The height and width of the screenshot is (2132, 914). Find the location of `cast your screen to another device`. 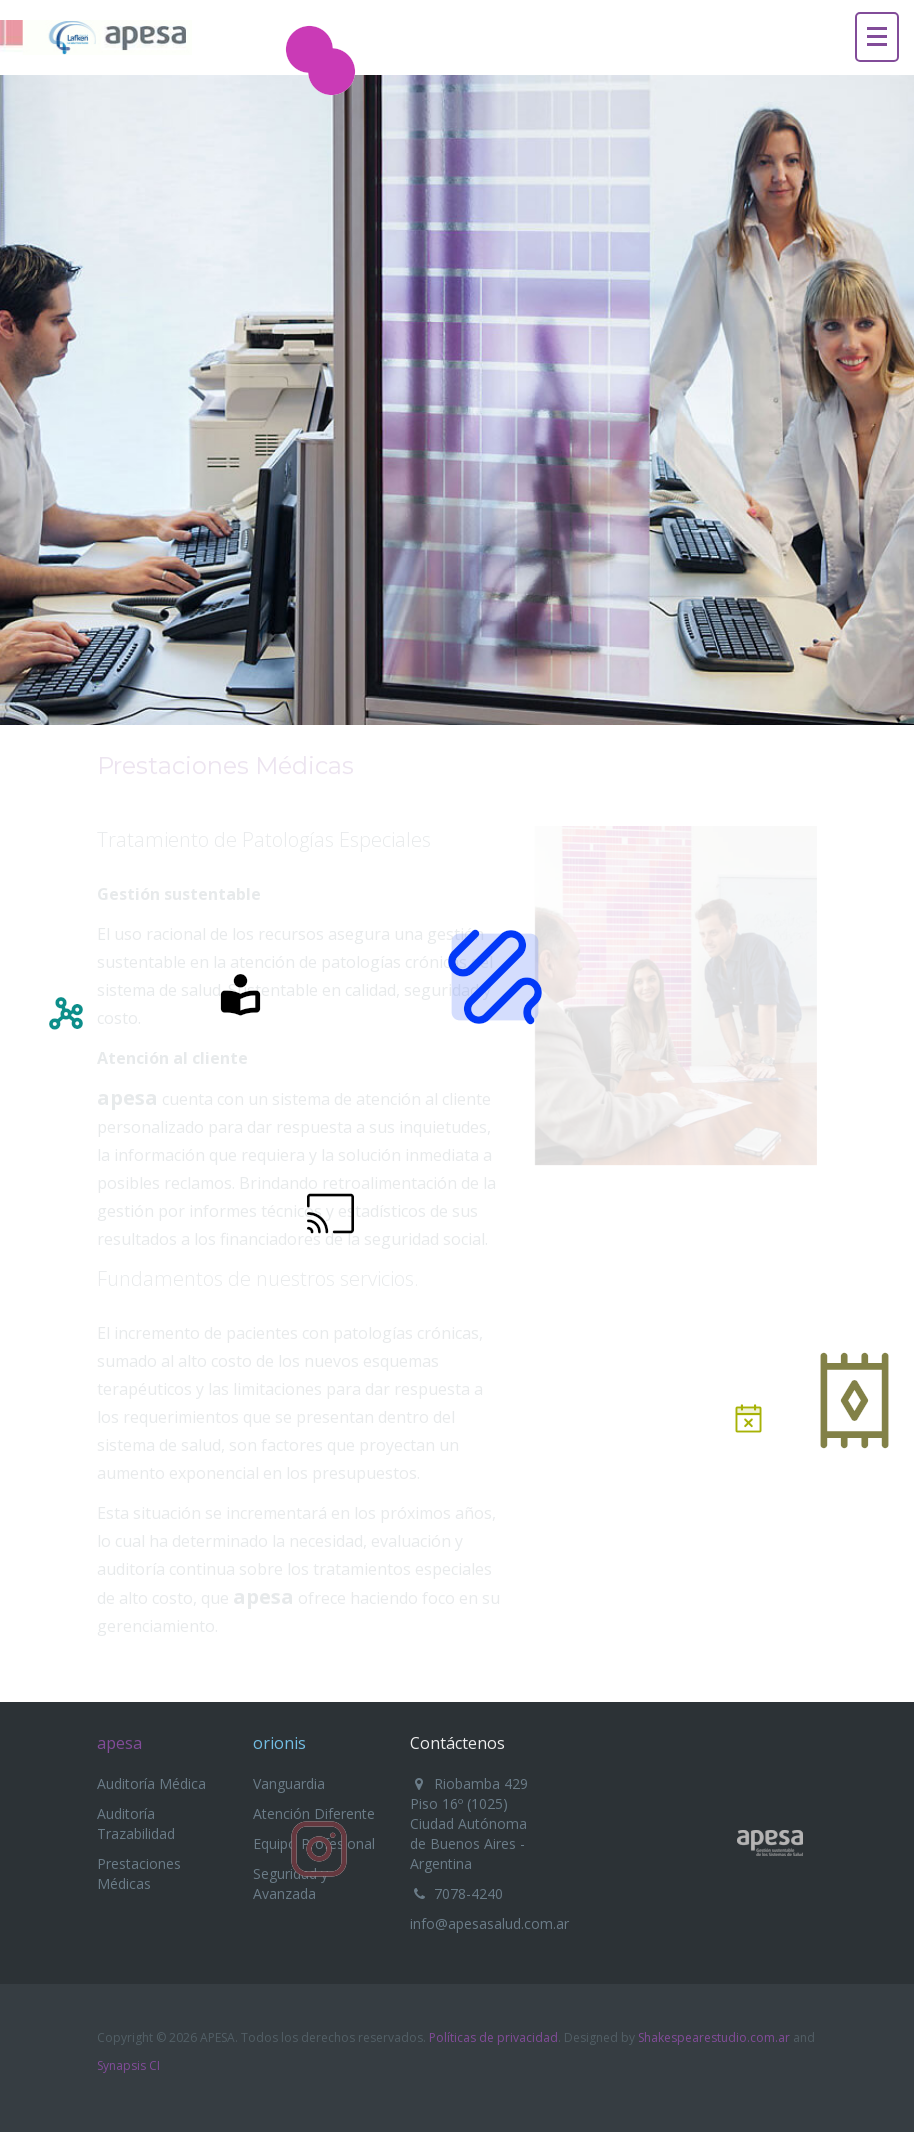

cast your screen to another device is located at coordinates (330, 1213).